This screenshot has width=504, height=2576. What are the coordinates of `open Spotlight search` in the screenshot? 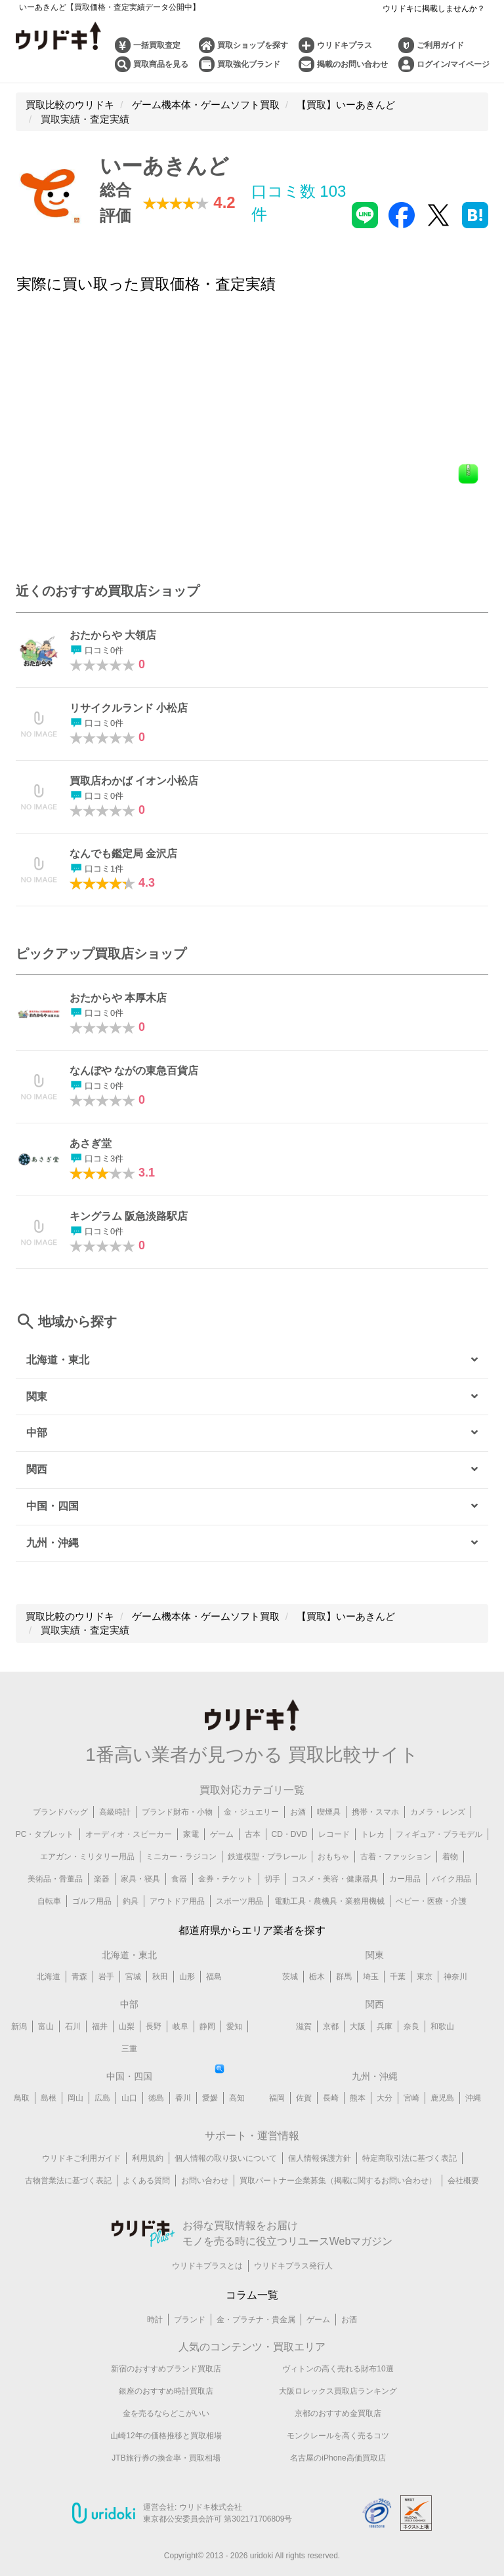 It's located at (219, 2068).